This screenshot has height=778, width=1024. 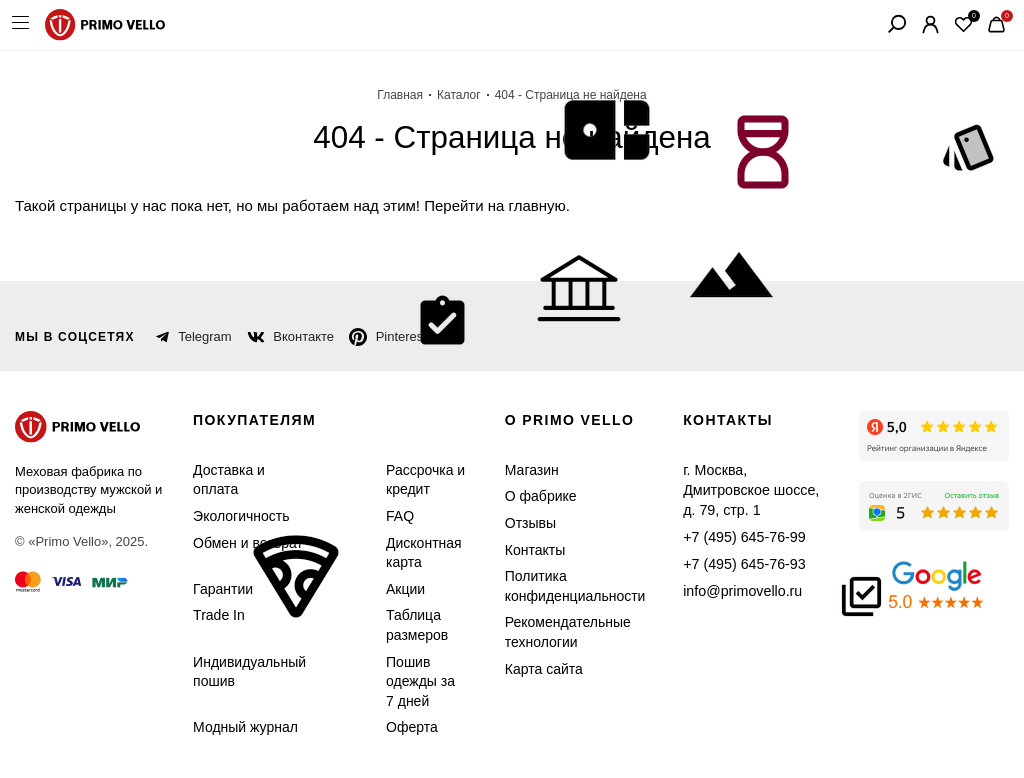 What do you see at coordinates (579, 291) in the screenshot?
I see `access banking or financial services` at bounding box center [579, 291].